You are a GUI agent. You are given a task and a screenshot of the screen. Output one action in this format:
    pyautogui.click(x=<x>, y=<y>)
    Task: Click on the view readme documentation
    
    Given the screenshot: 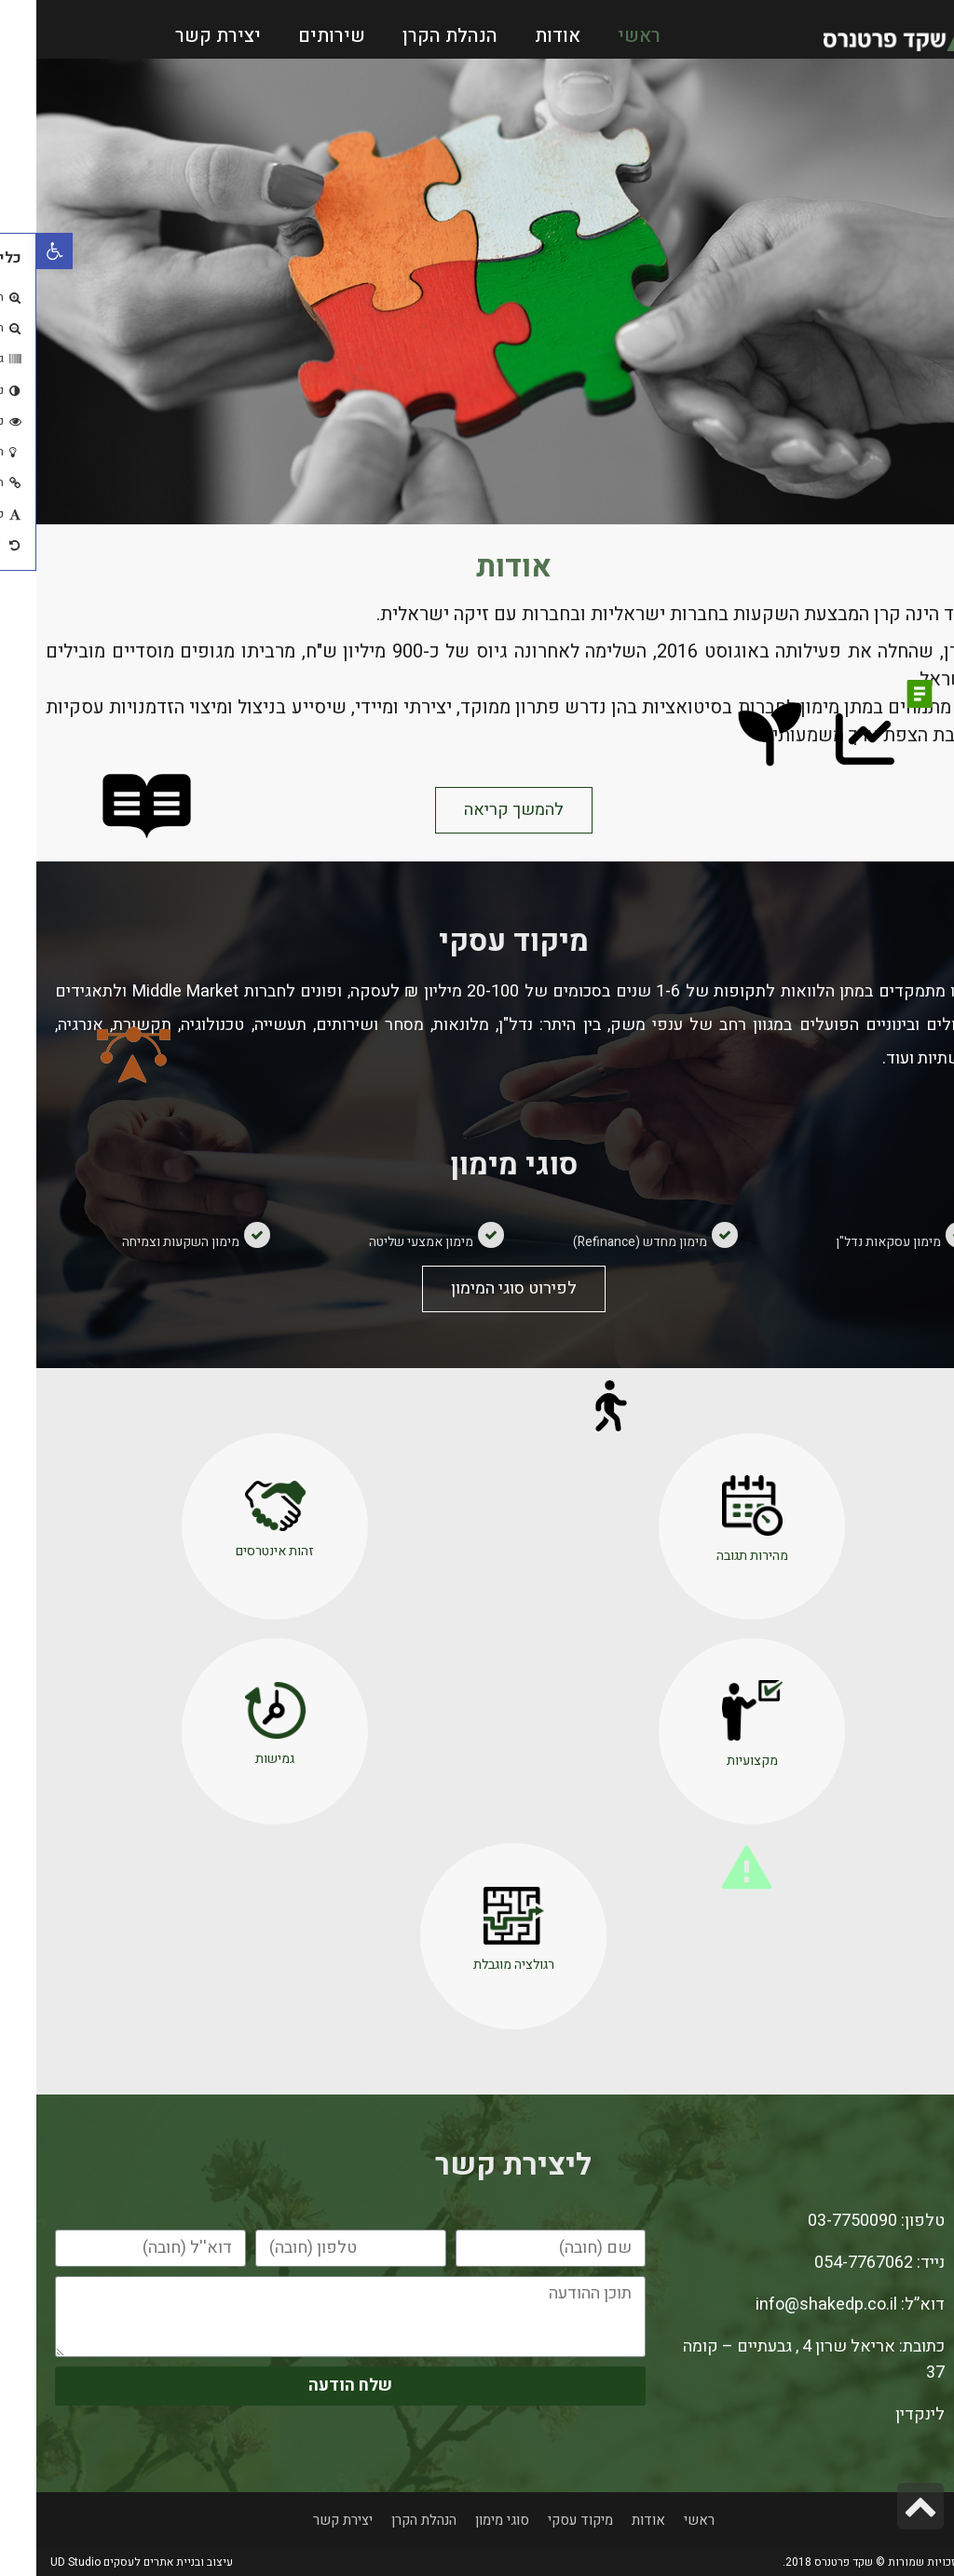 What is the action you would take?
    pyautogui.click(x=146, y=806)
    